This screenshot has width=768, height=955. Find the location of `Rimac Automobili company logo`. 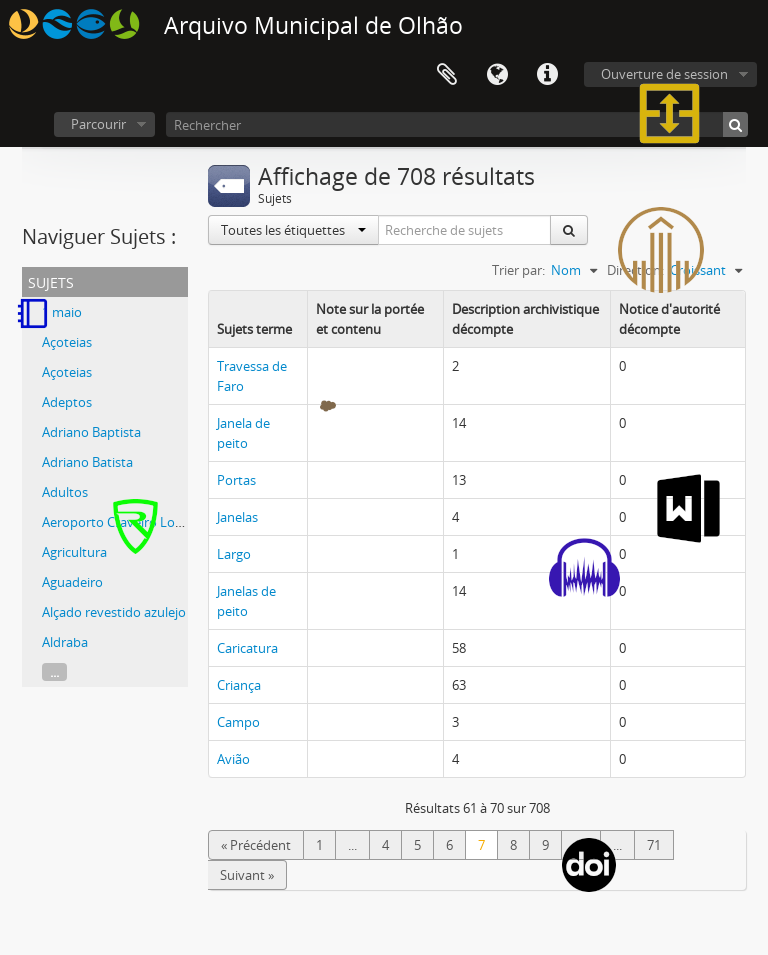

Rimac Automobili company logo is located at coordinates (135, 526).